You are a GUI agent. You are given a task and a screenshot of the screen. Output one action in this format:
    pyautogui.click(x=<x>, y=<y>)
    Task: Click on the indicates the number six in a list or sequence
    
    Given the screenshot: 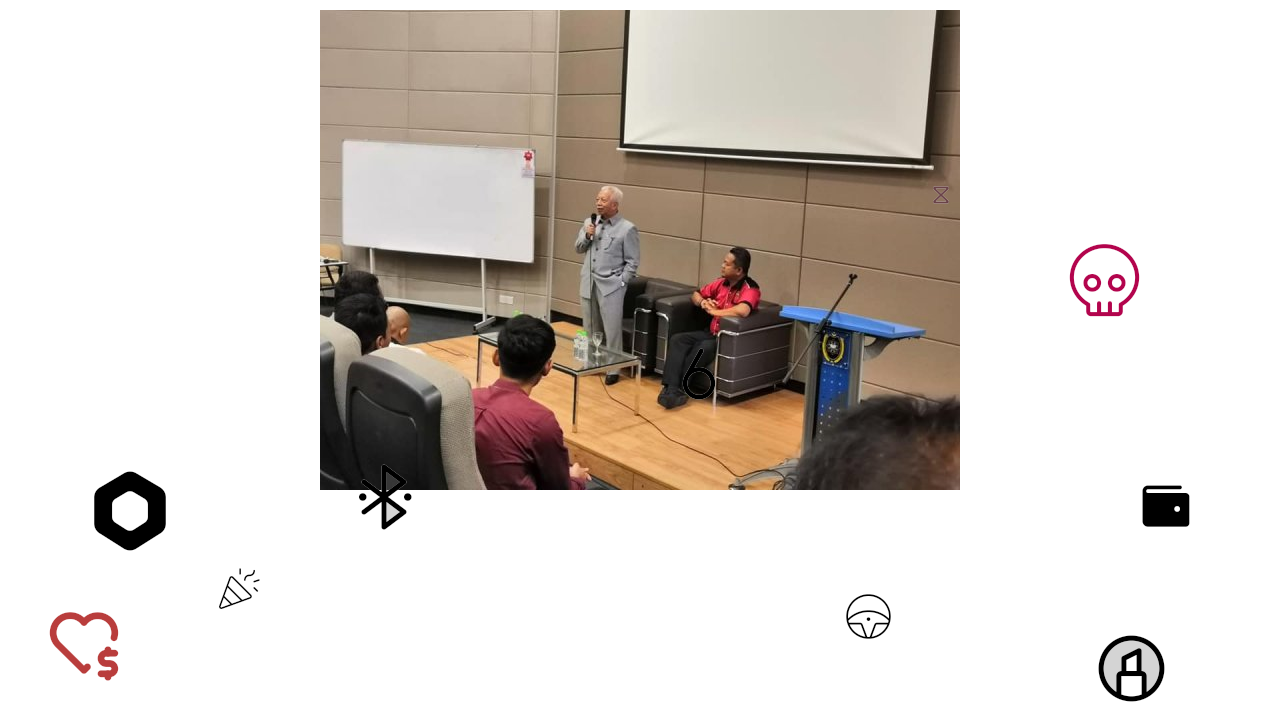 What is the action you would take?
    pyautogui.click(x=699, y=374)
    